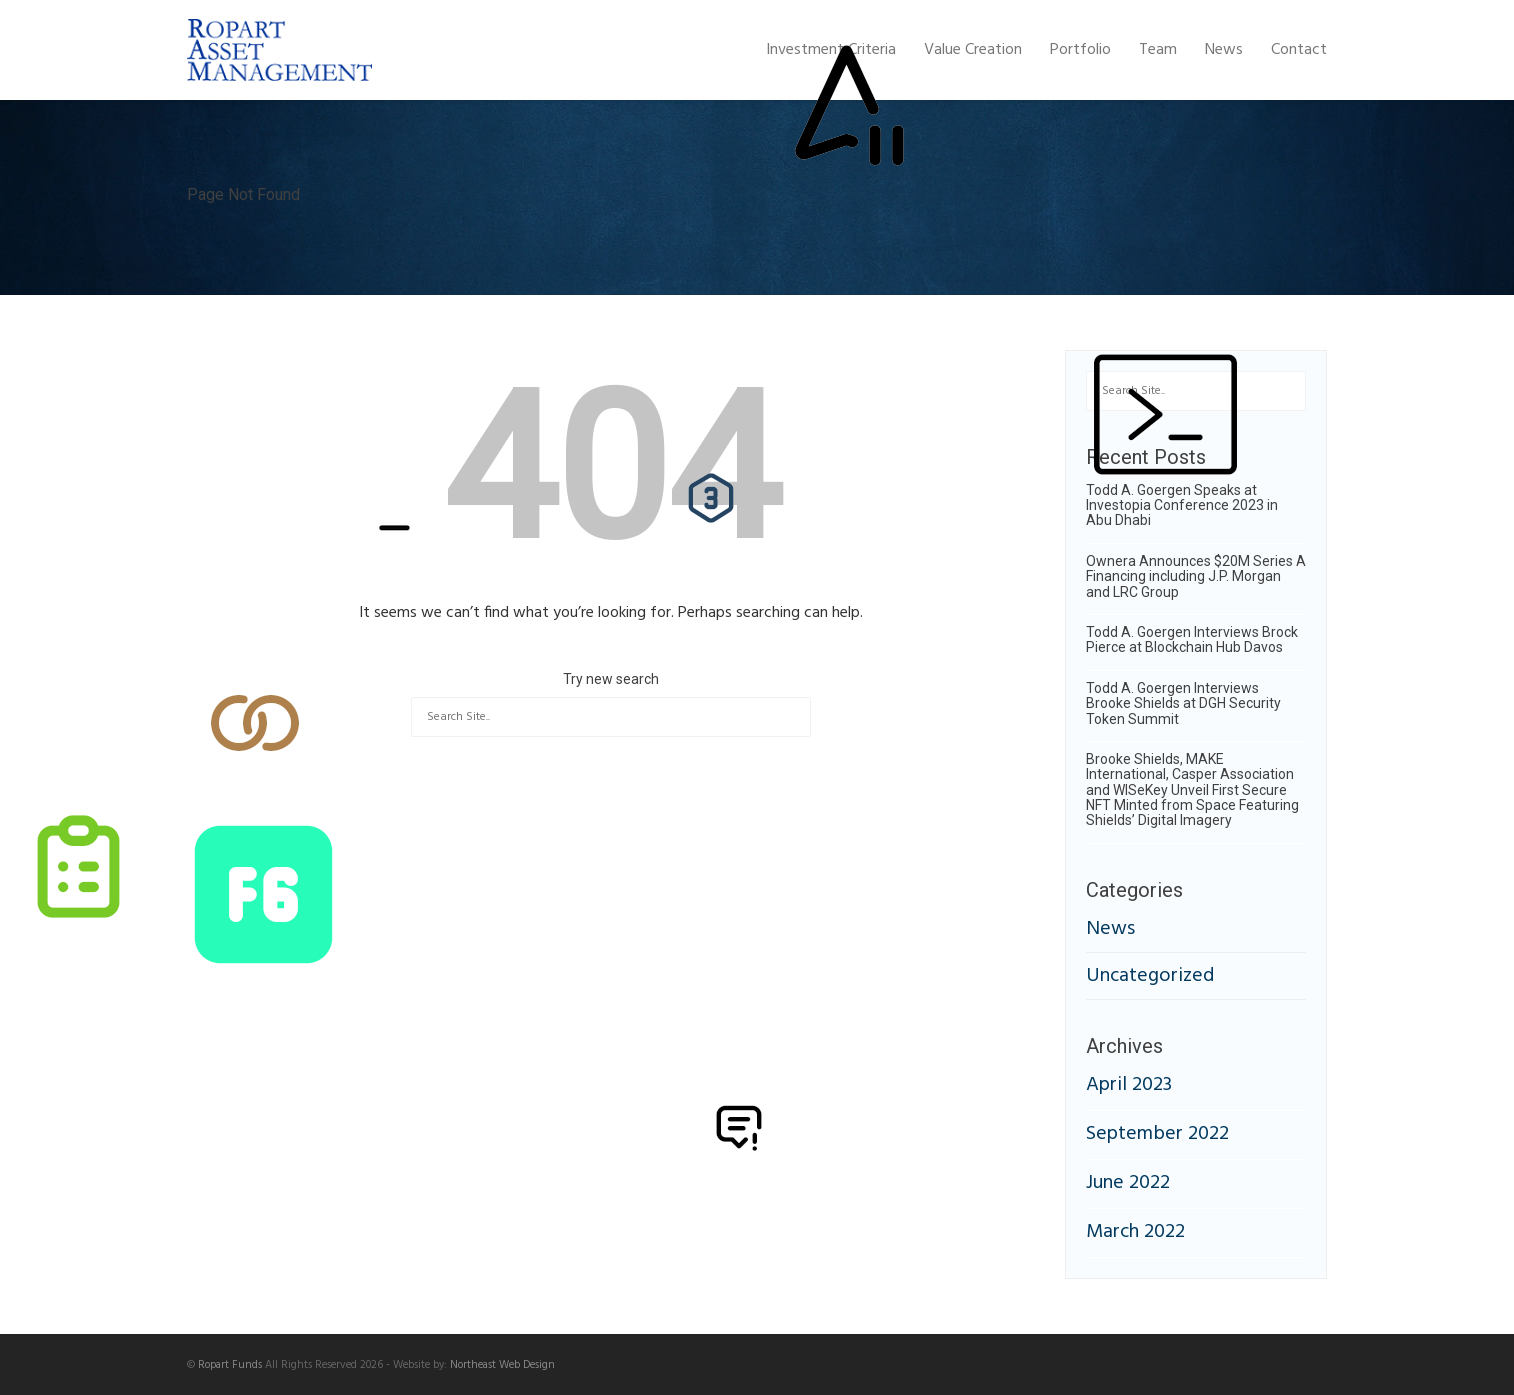 The image size is (1514, 1395). What do you see at coordinates (711, 498) in the screenshot?
I see `step 3 in a multi-step process` at bounding box center [711, 498].